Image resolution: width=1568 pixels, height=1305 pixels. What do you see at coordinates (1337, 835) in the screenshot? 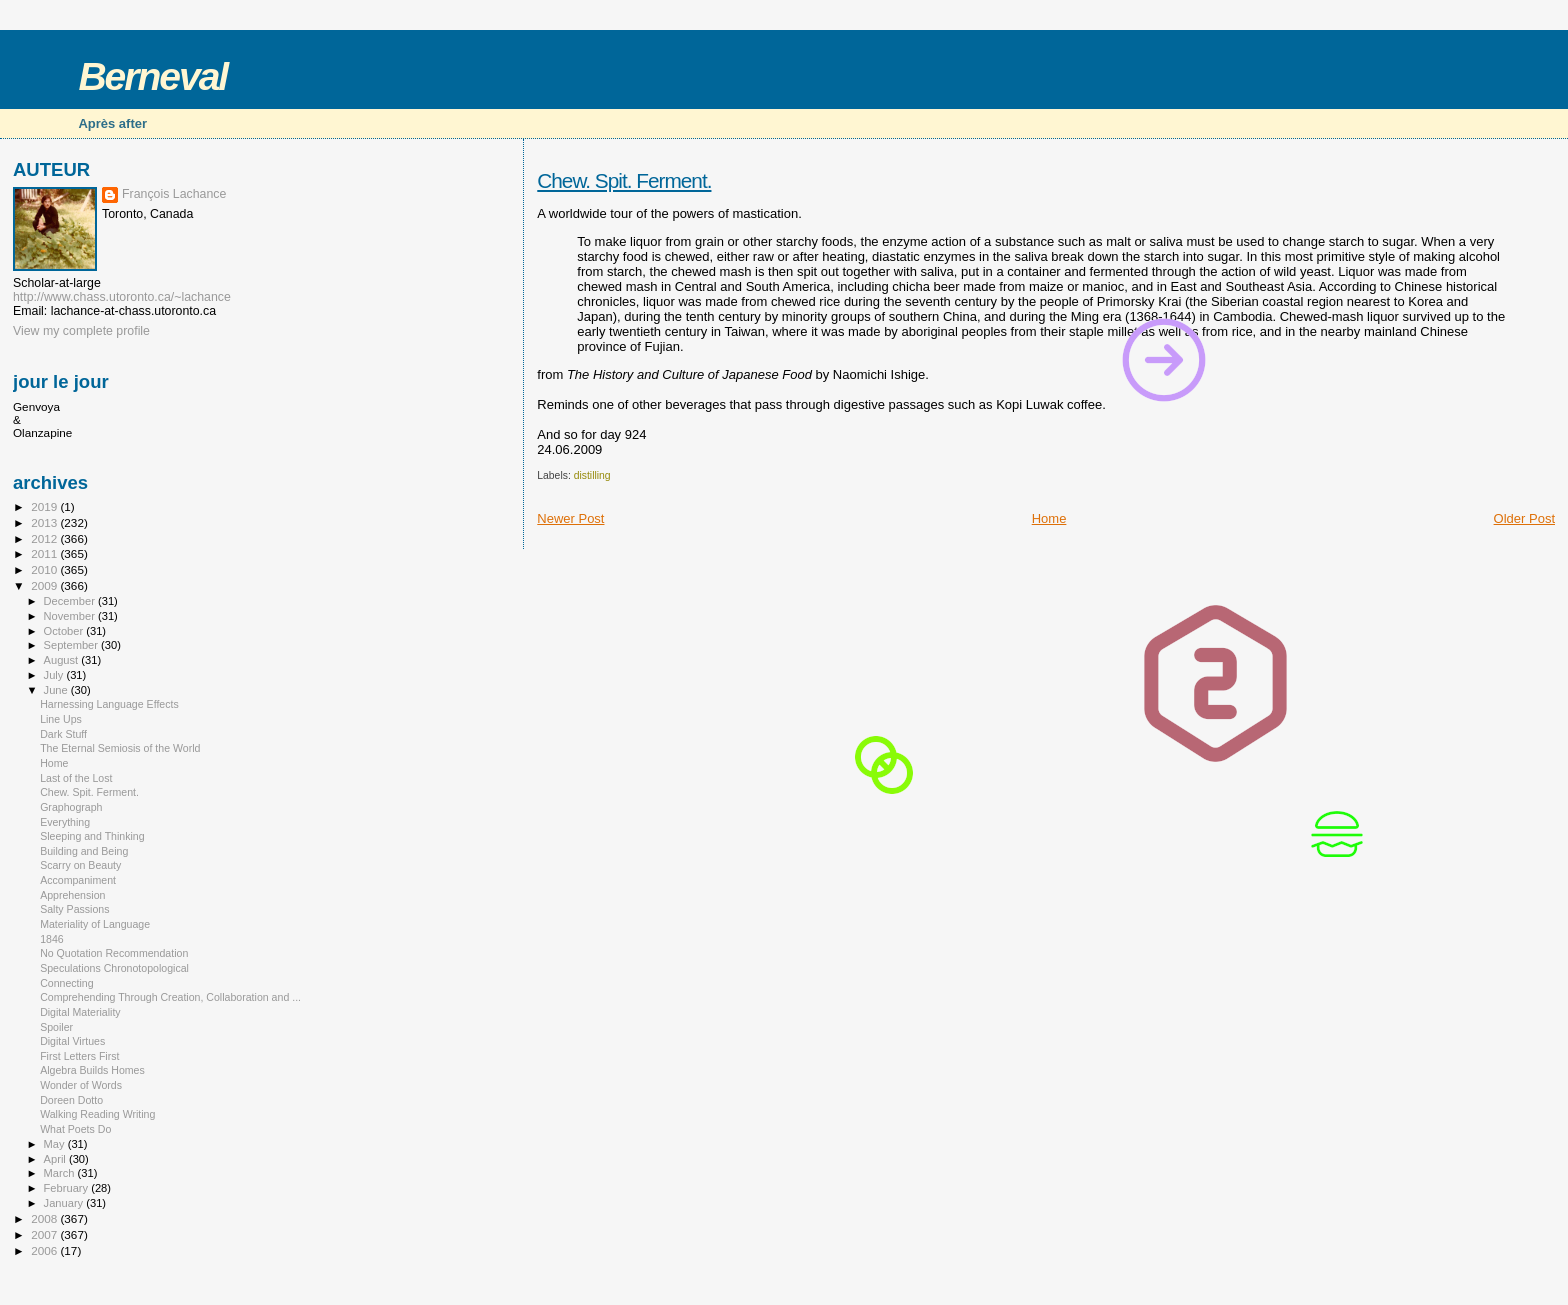
I see `open navigation menu` at bounding box center [1337, 835].